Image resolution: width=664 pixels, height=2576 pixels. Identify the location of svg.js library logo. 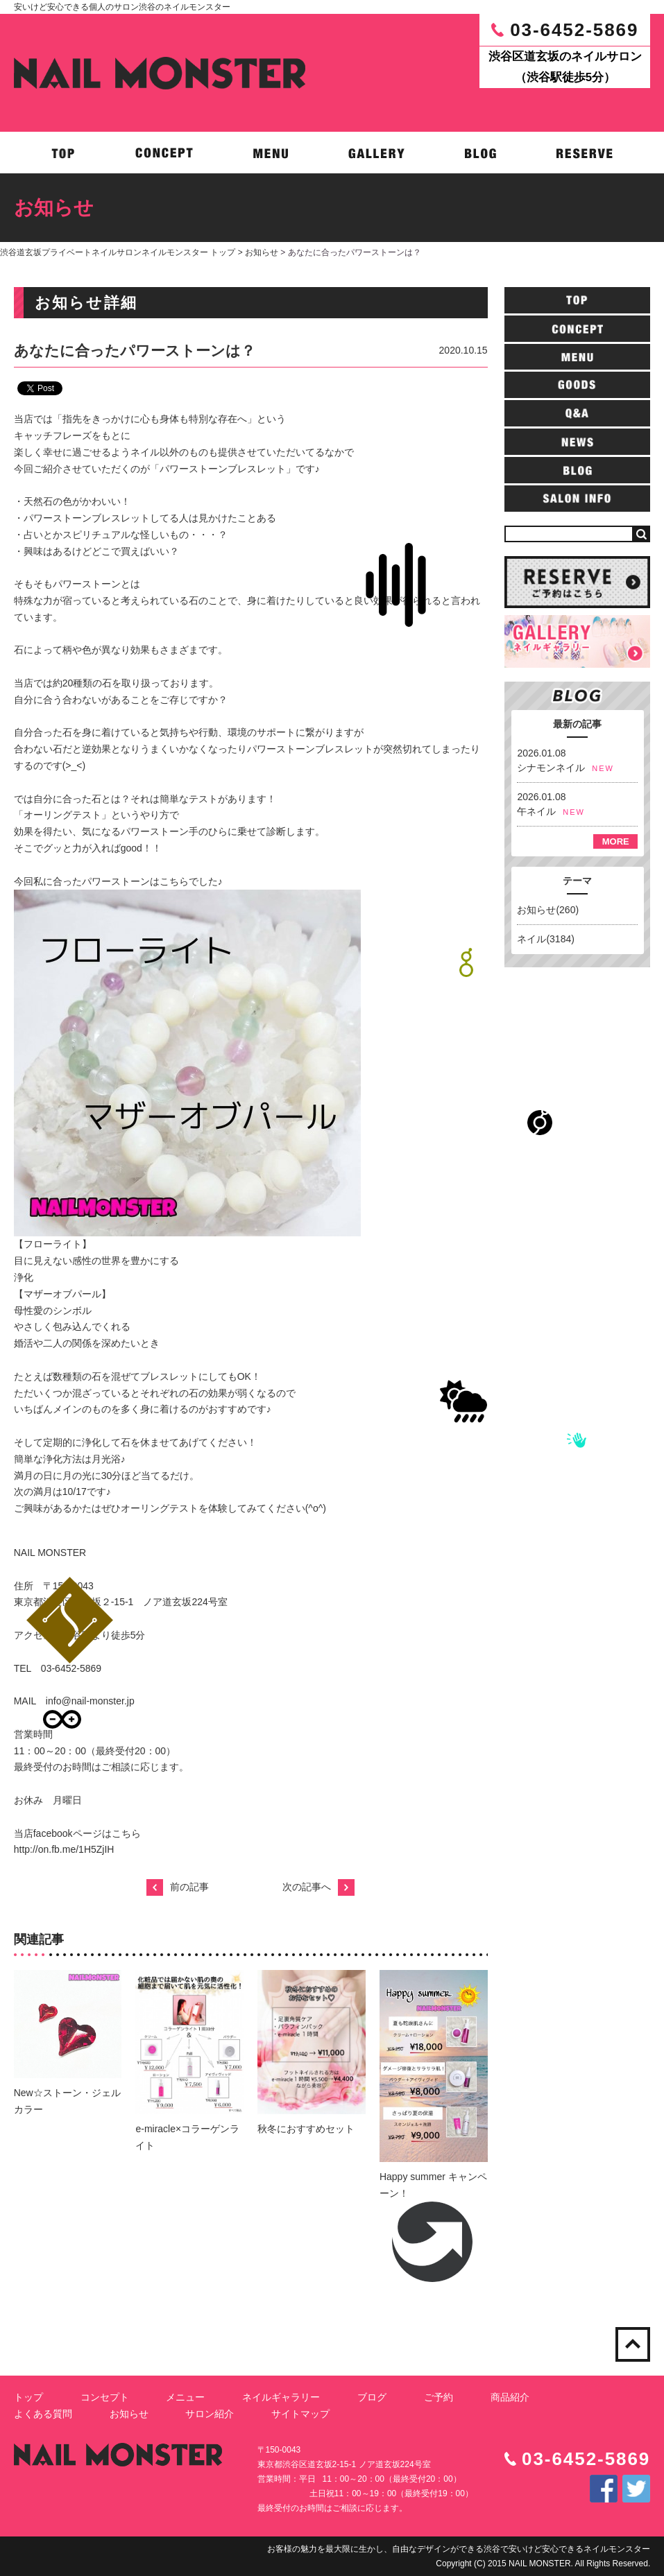
(69, 1620).